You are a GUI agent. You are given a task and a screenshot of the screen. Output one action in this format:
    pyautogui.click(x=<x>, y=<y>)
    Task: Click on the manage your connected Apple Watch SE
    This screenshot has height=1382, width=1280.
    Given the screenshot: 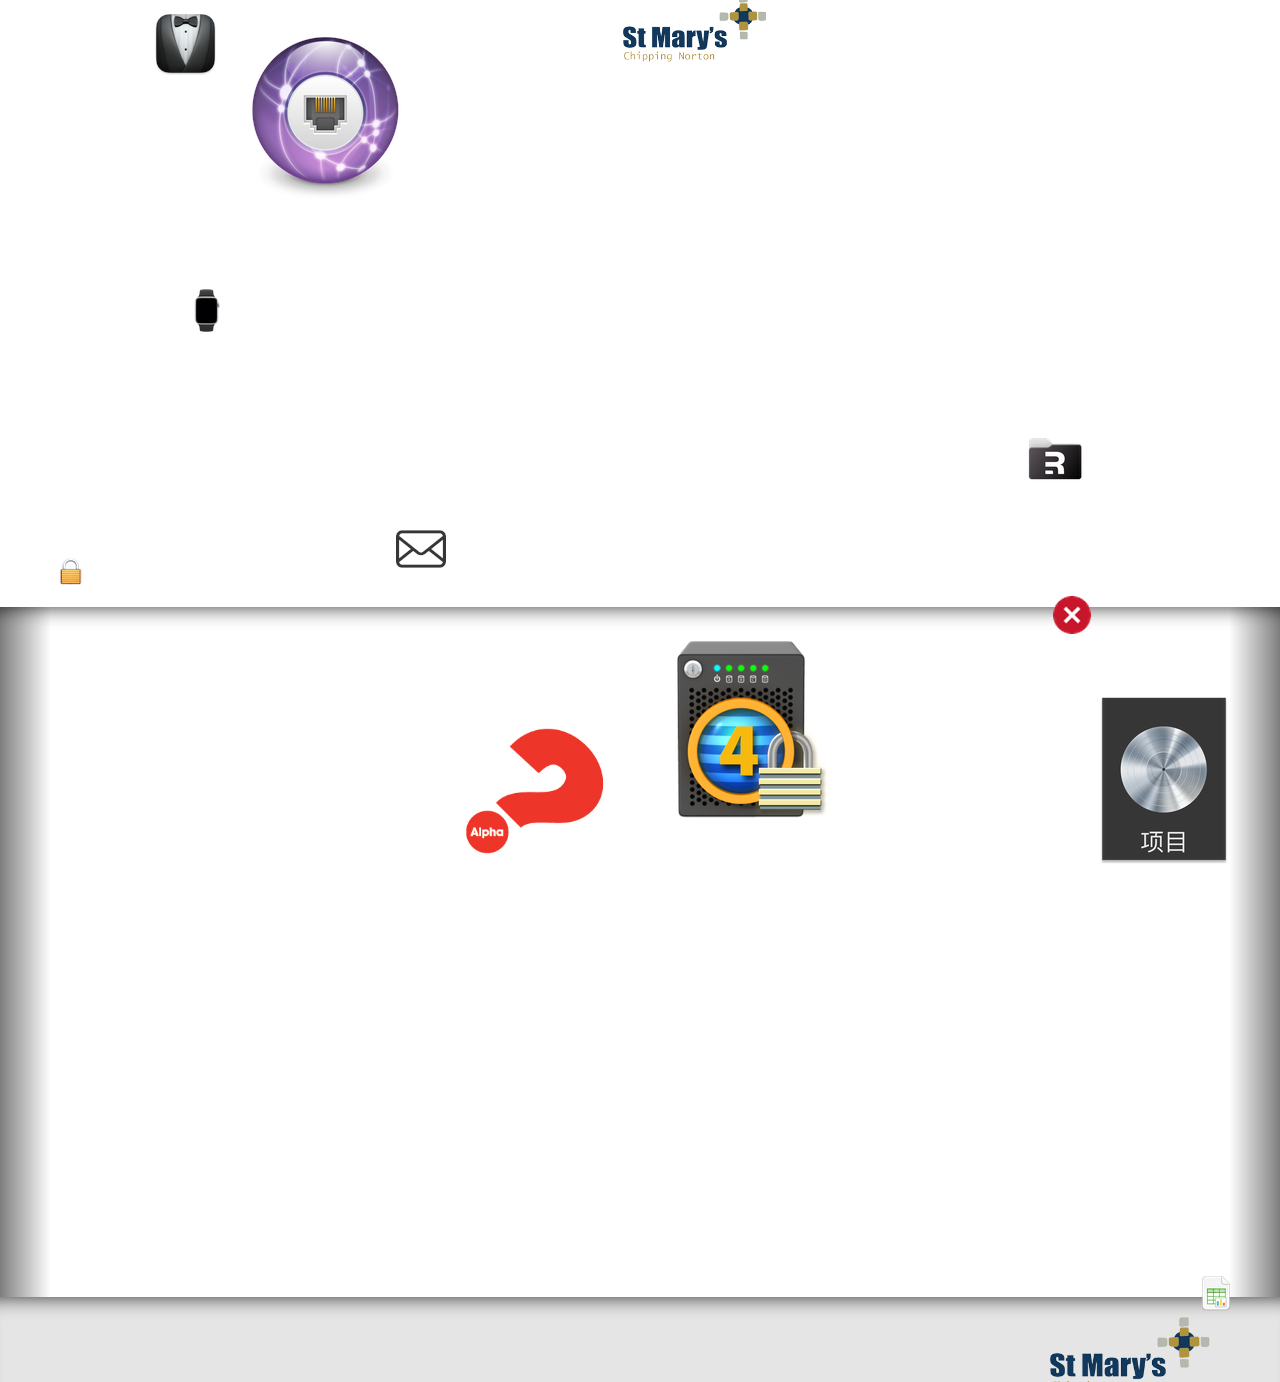 What is the action you would take?
    pyautogui.click(x=206, y=310)
    